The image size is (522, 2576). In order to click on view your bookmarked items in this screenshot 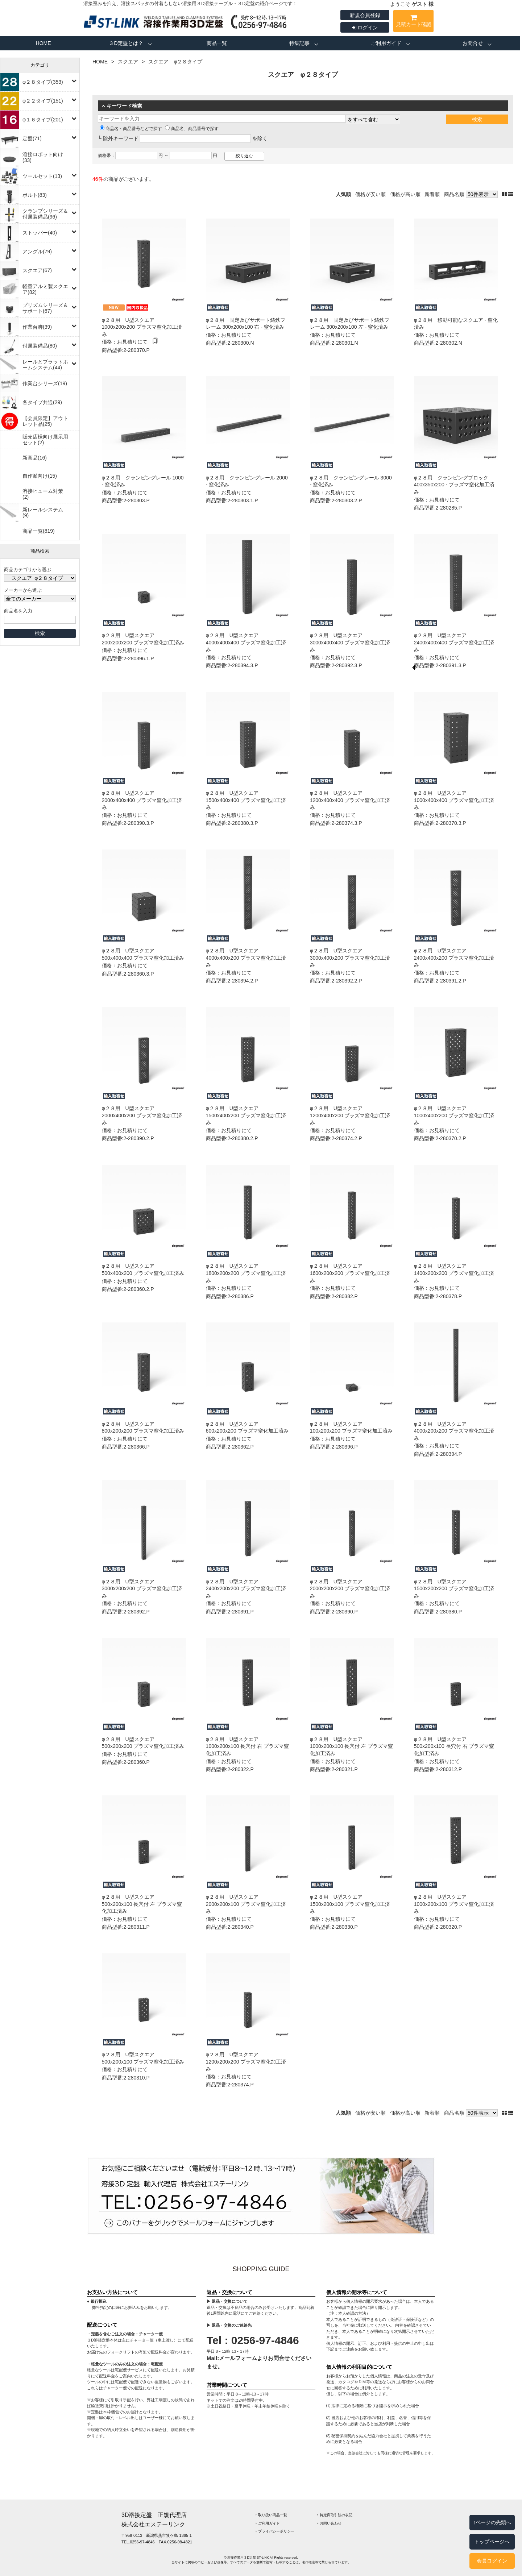, I will do `click(155, 341)`.